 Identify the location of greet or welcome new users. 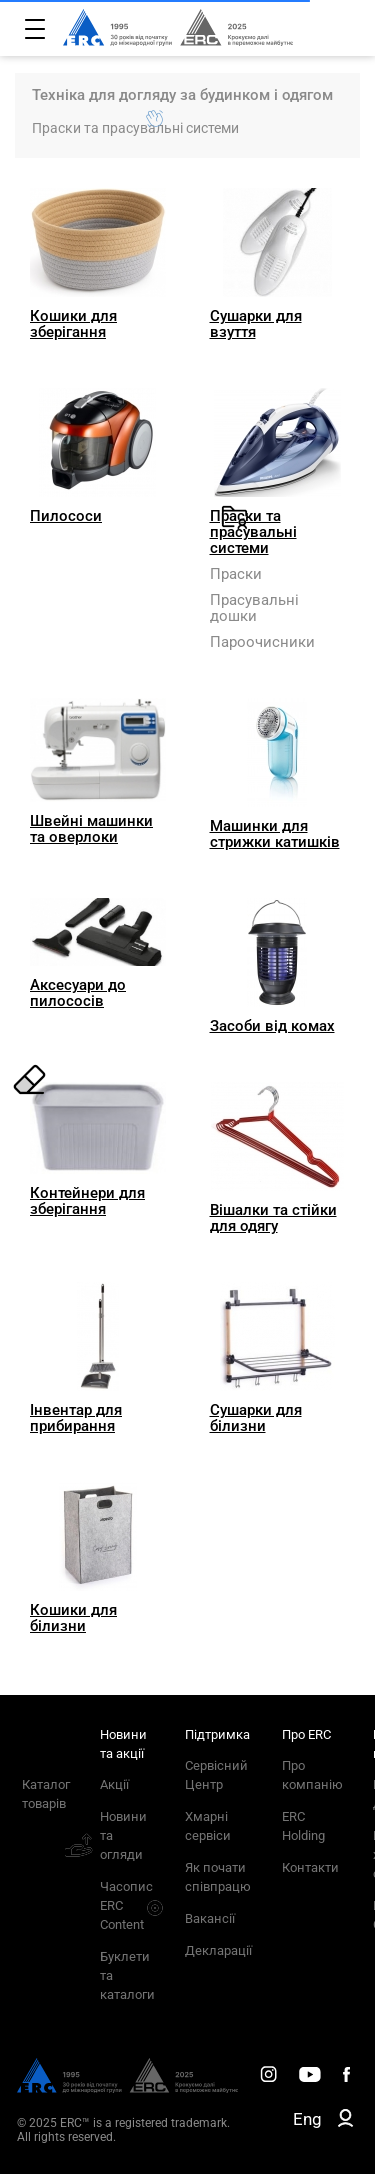
(154, 118).